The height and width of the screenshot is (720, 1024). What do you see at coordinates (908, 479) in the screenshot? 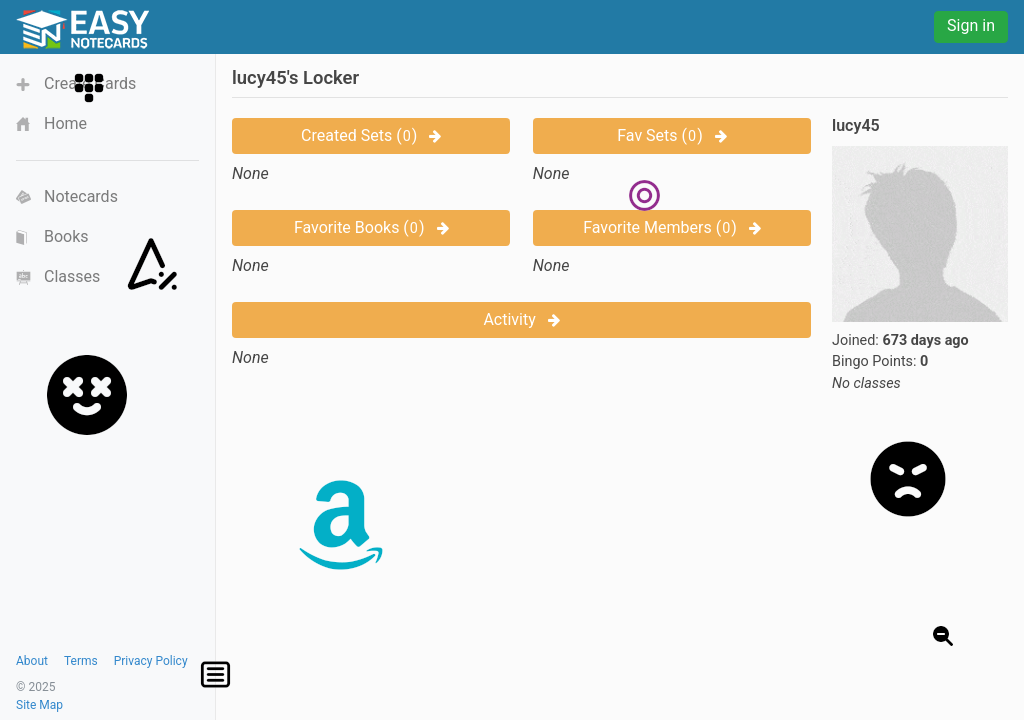
I see `select angry mood or emotion` at bounding box center [908, 479].